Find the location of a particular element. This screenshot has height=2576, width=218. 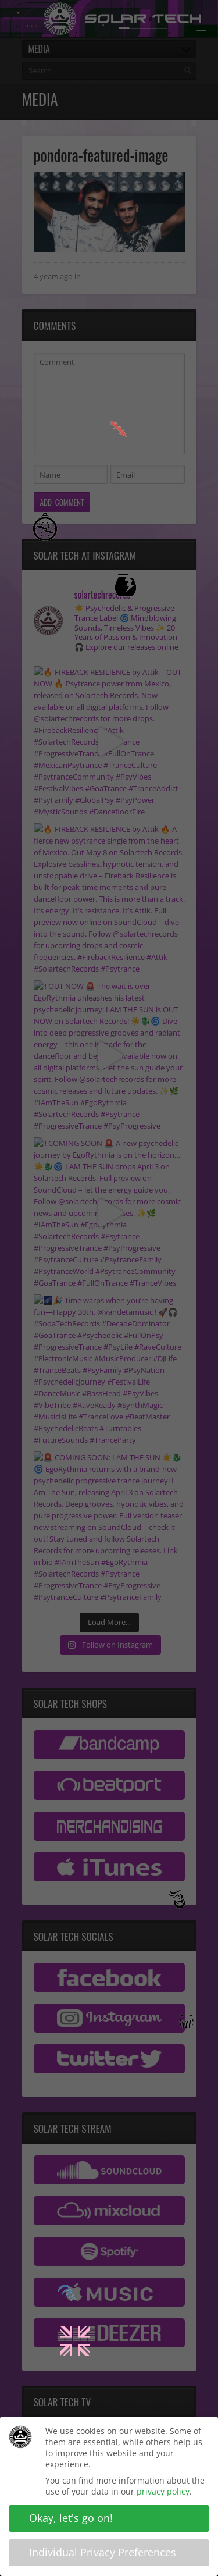

navigate to astronomy or celestial tools is located at coordinates (45, 526).